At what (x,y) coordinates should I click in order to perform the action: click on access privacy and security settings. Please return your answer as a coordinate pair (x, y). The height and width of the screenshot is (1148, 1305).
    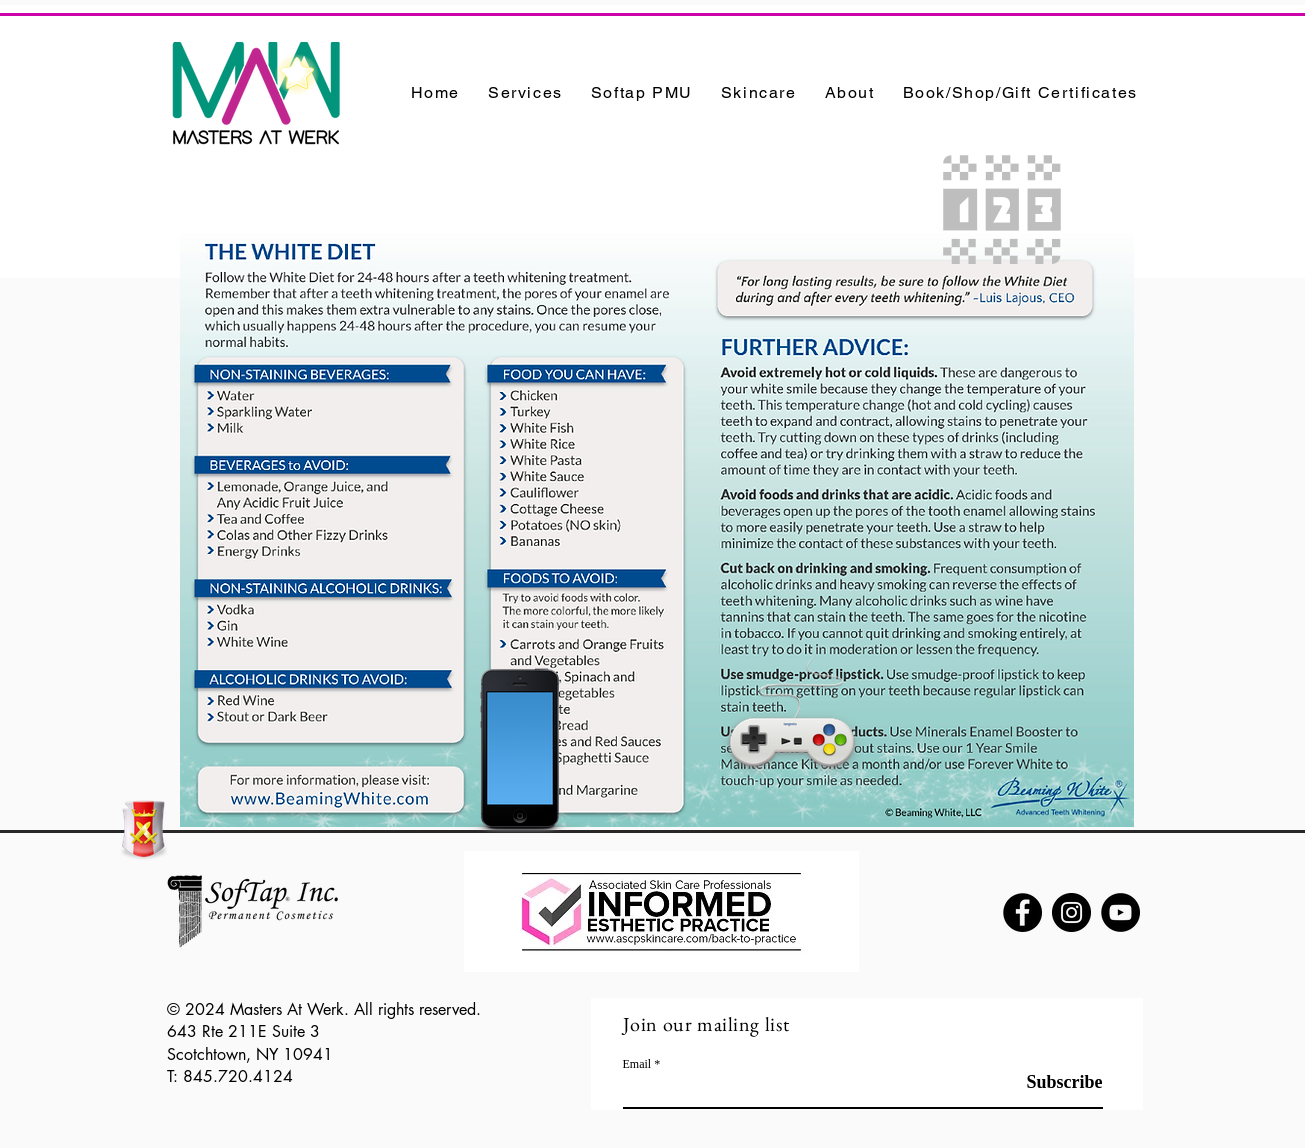
    Looking at the image, I should click on (1002, 214).